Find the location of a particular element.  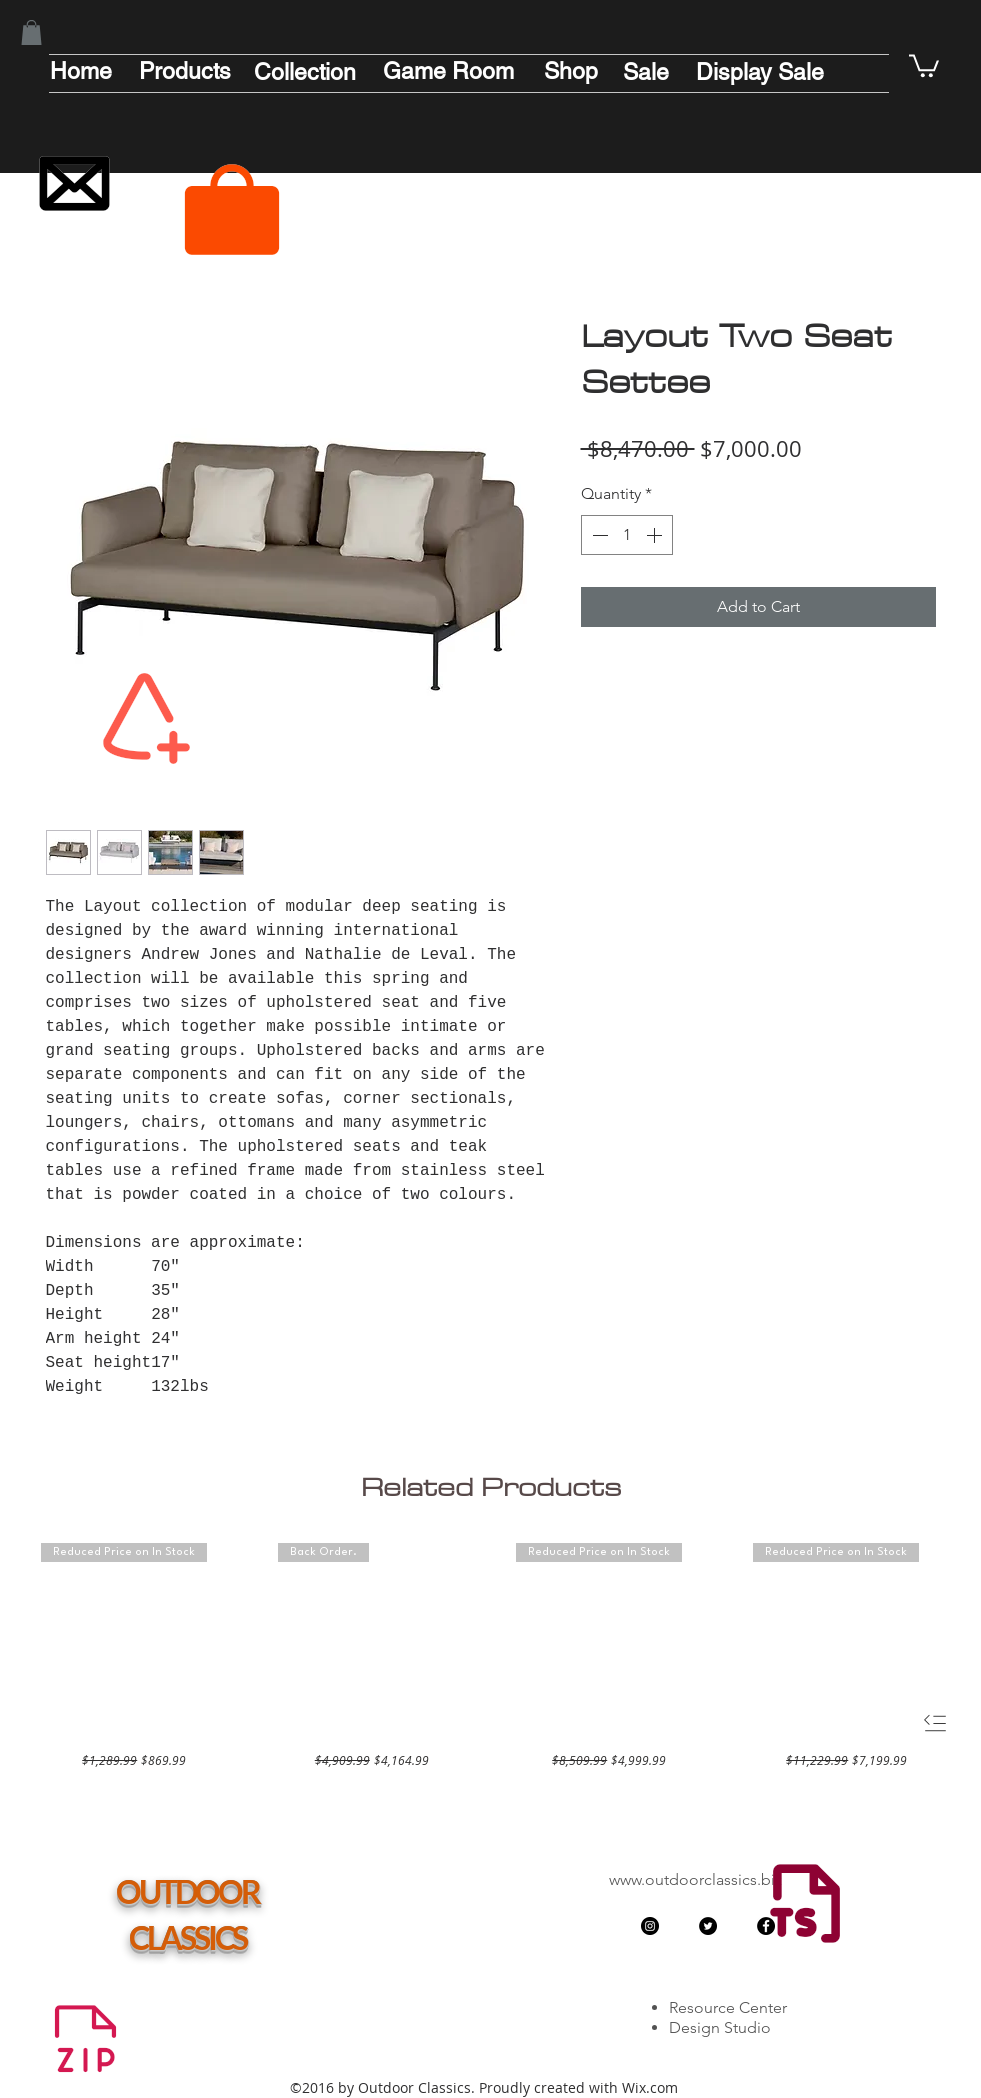

add a new cone or marker is located at coordinates (144, 718).